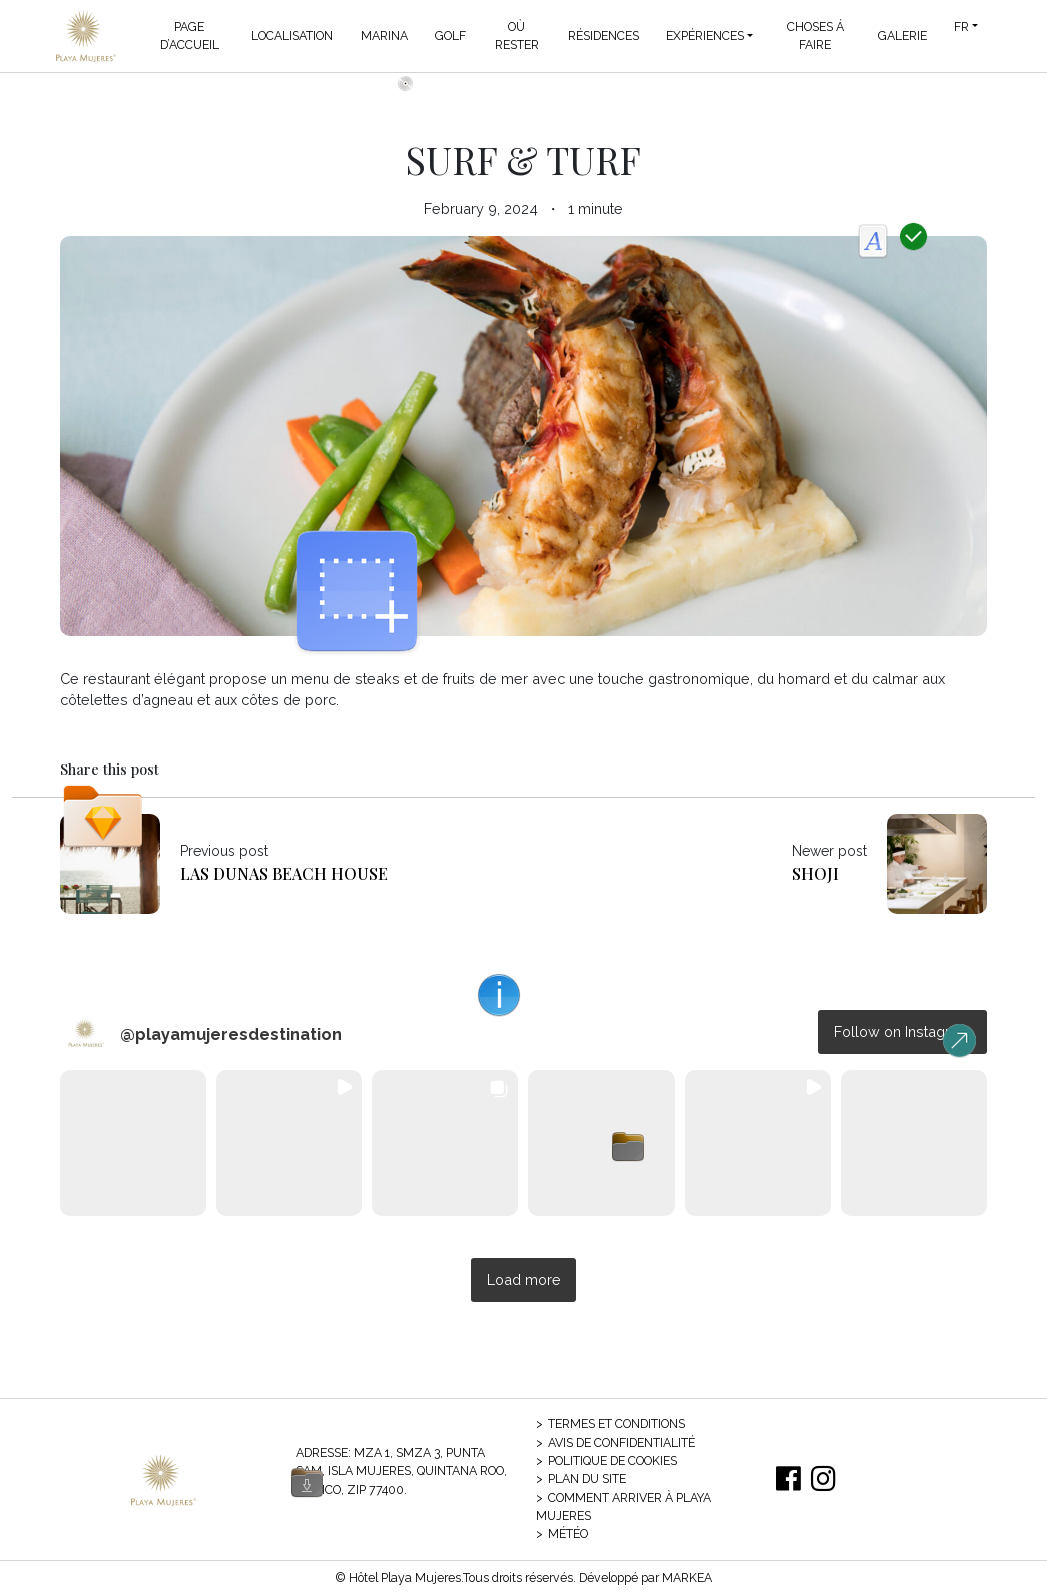 The width and height of the screenshot is (1047, 1595). I want to click on indicates a symbolic link or shortcut to another file, so click(959, 1040).